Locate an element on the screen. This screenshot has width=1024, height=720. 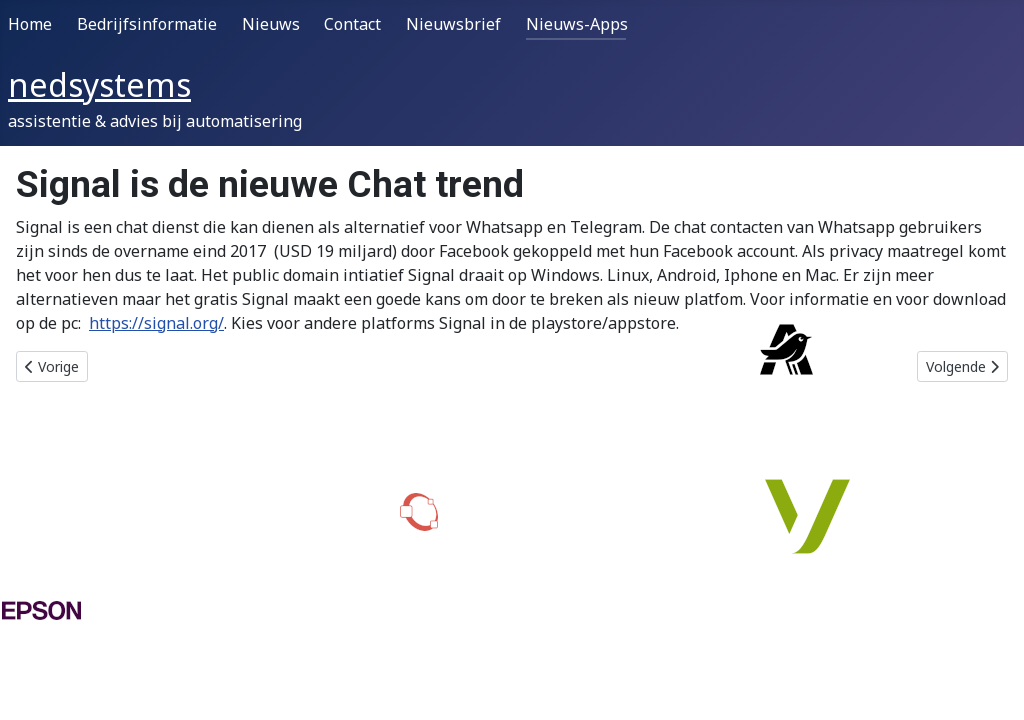
open GNU Octave application is located at coordinates (419, 512).